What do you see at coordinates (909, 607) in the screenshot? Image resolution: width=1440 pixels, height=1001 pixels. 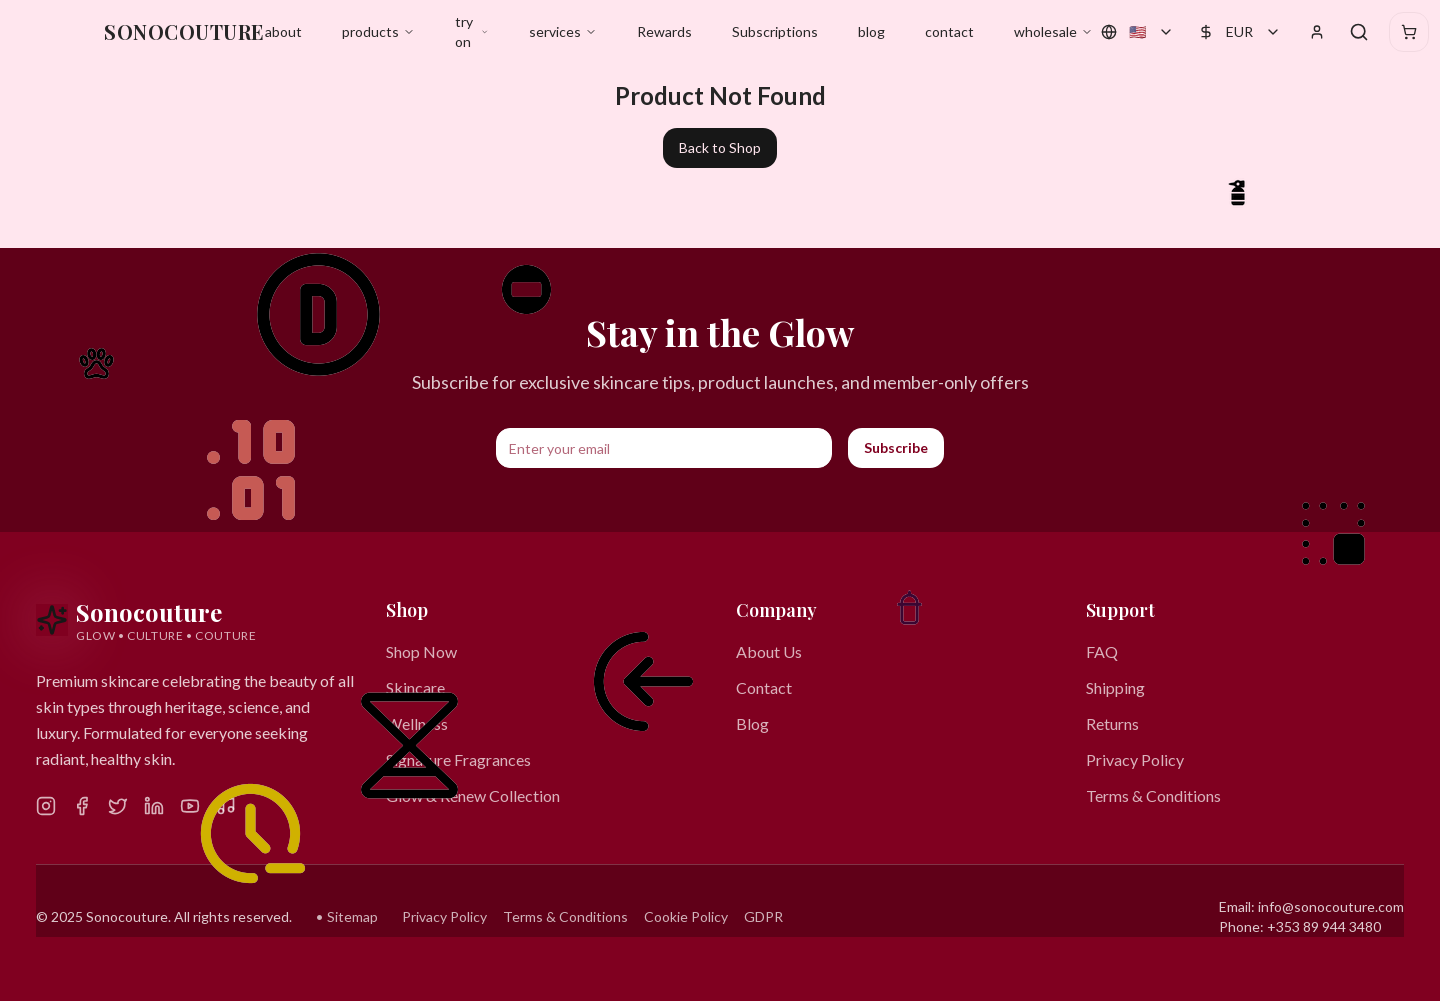 I see `access baby or infant care features` at bounding box center [909, 607].